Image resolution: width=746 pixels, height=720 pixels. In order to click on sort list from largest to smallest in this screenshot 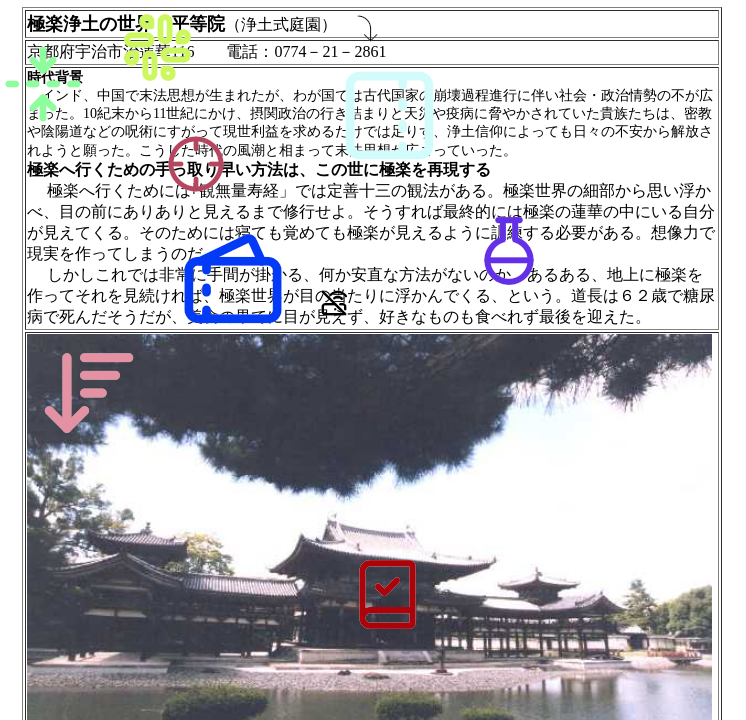, I will do `click(89, 393)`.